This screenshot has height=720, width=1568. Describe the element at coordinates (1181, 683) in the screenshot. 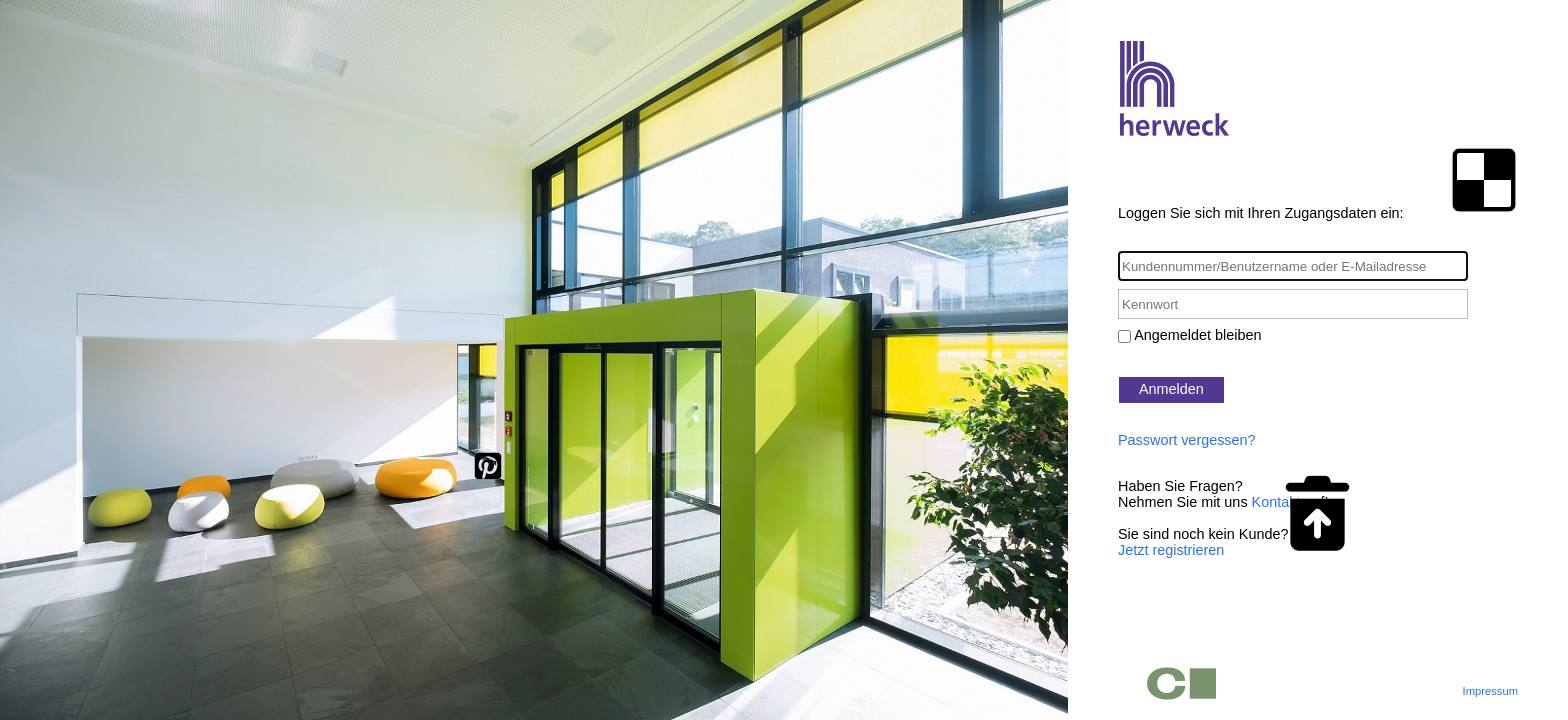

I see `open coder development environment` at that location.